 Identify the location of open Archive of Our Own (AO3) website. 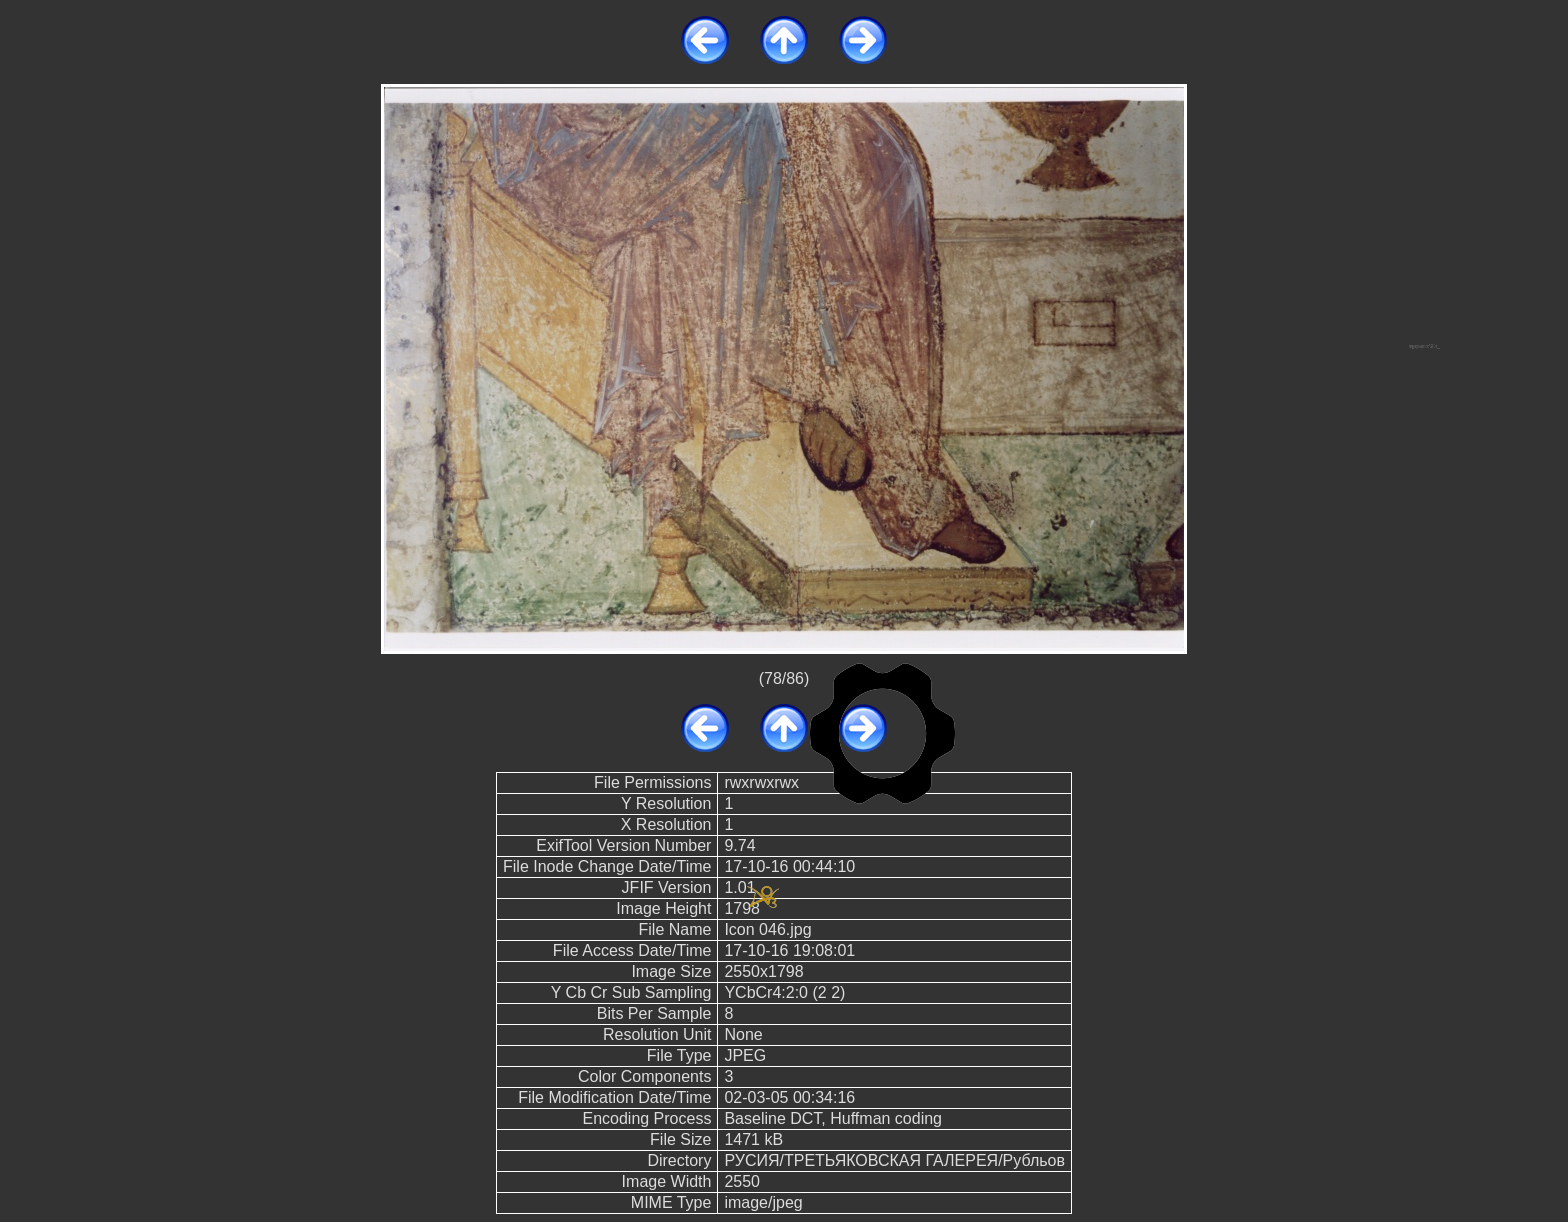
(763, 897).